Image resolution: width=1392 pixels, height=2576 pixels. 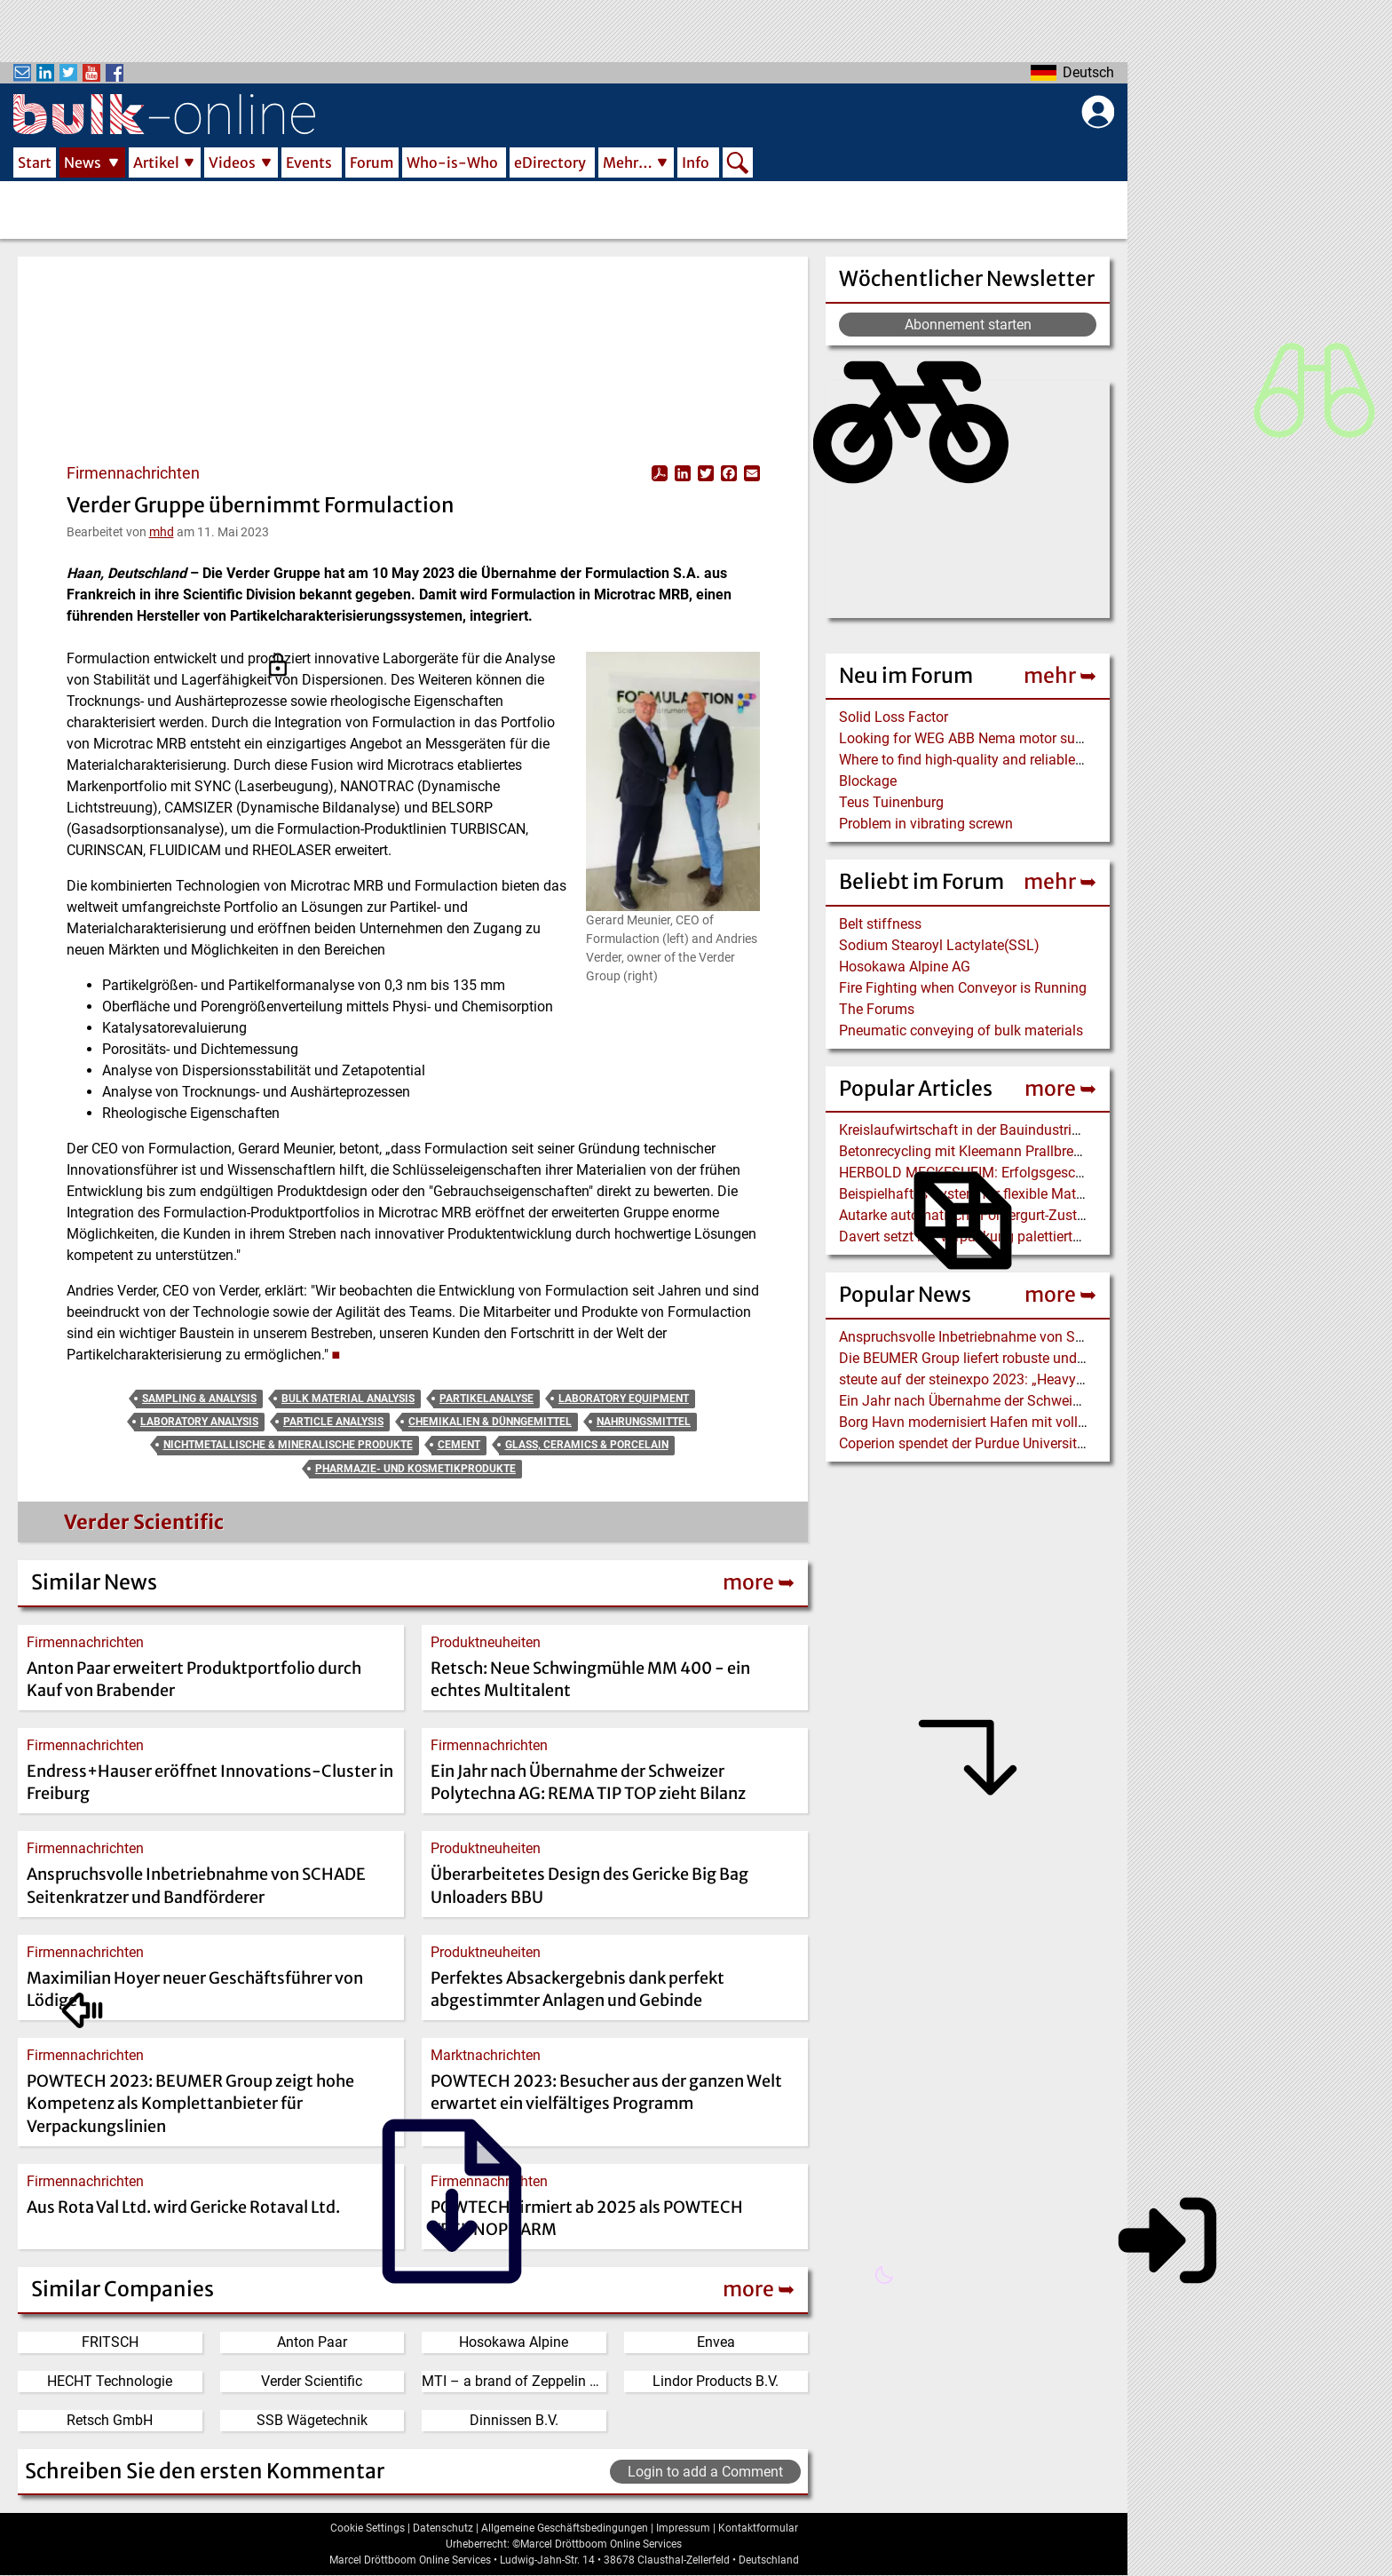 I want to click on sign in to your account, so click(x=1167, y=2240).